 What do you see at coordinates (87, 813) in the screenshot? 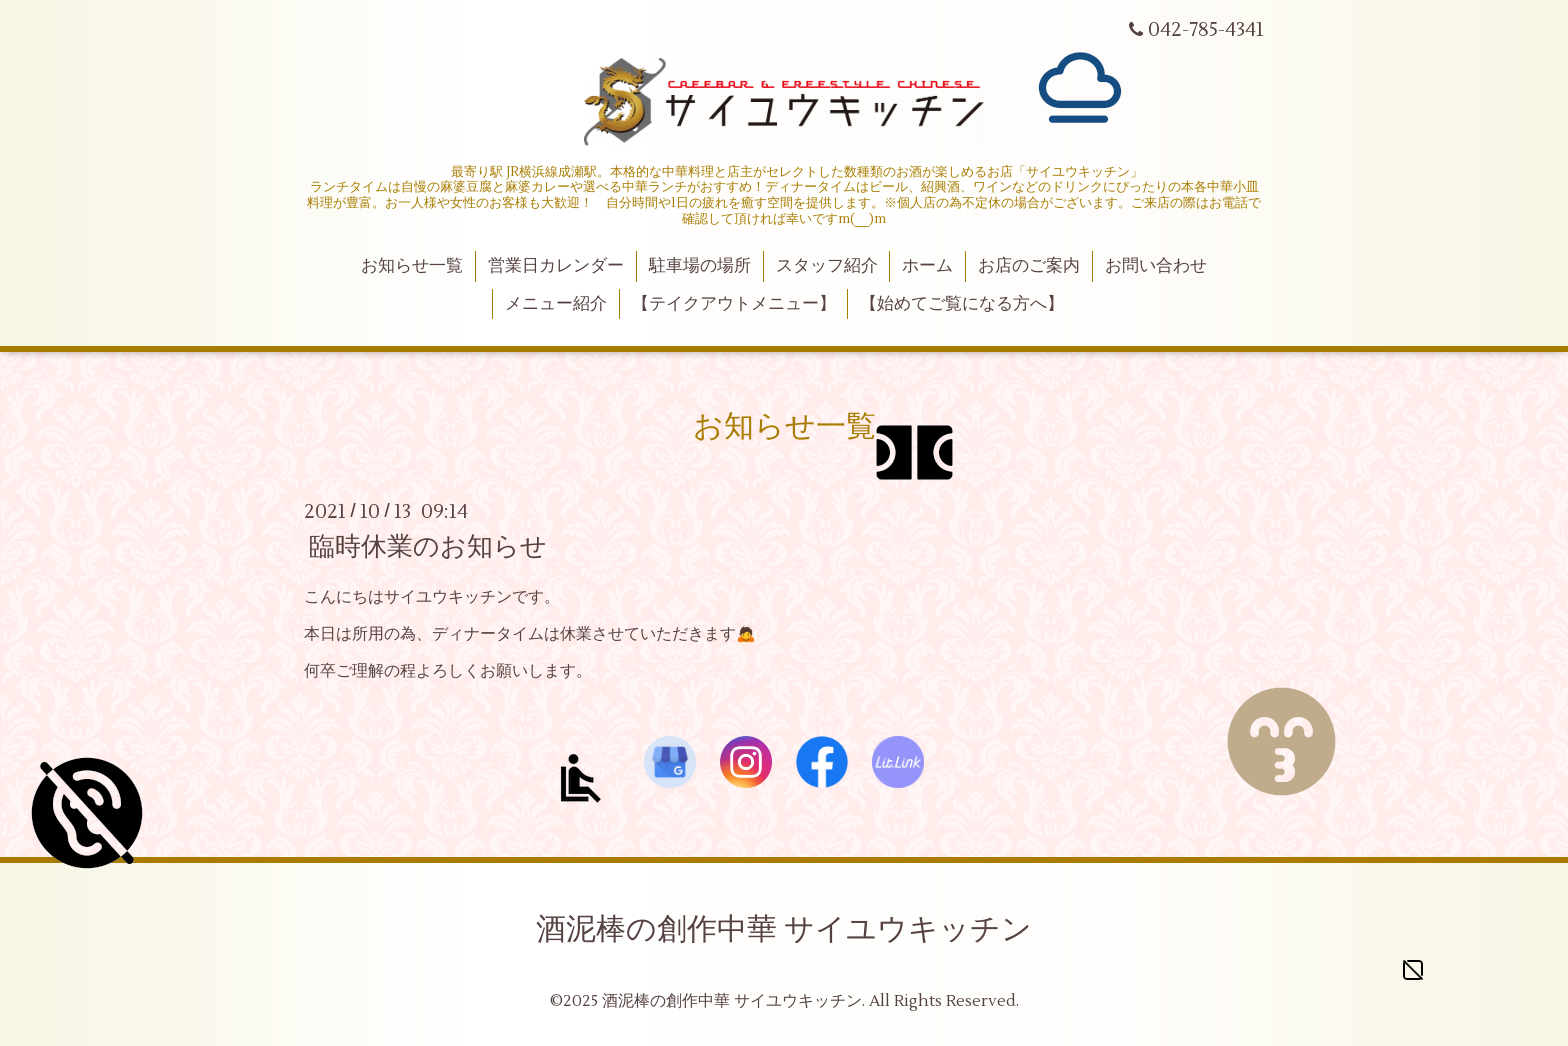
I see `mute or disable hearing assistance features` at bounding box center [87, 813].